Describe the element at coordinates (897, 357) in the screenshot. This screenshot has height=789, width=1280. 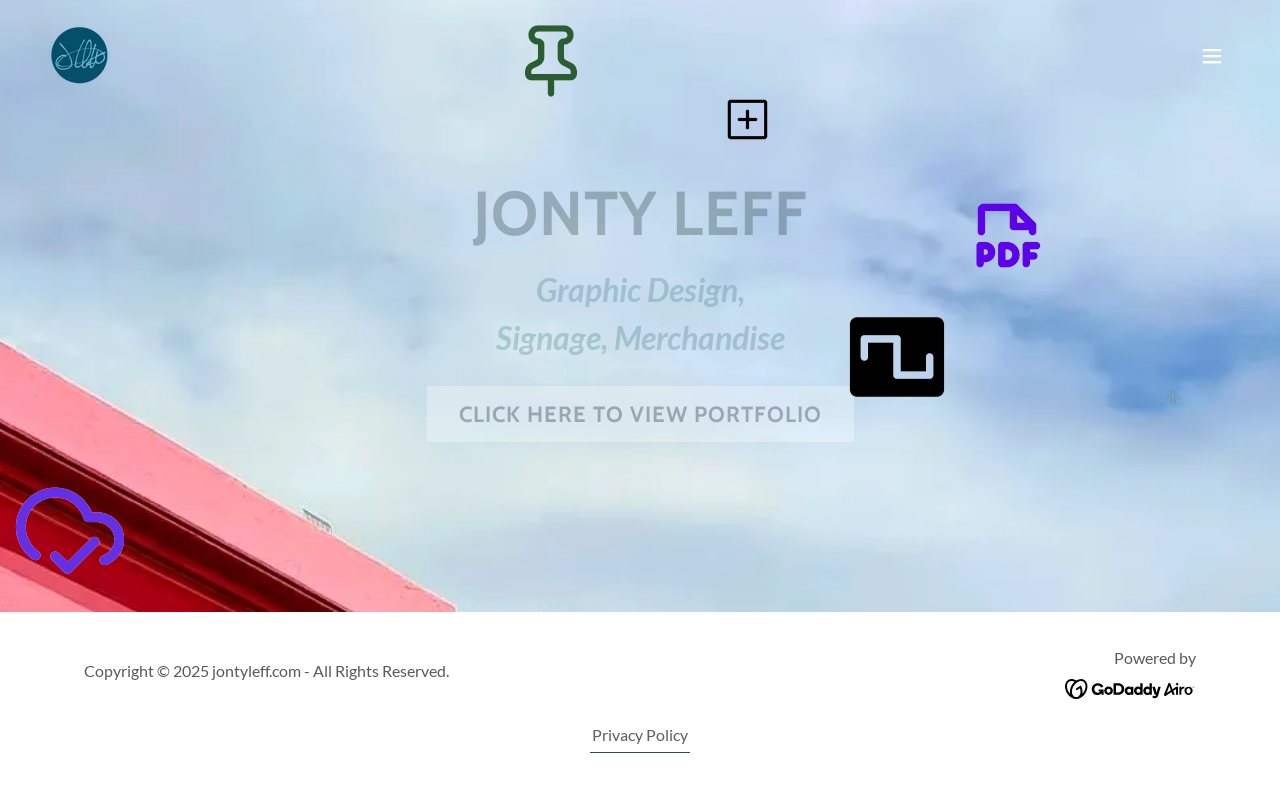
I see `toggle square wave audio signal` at that location.